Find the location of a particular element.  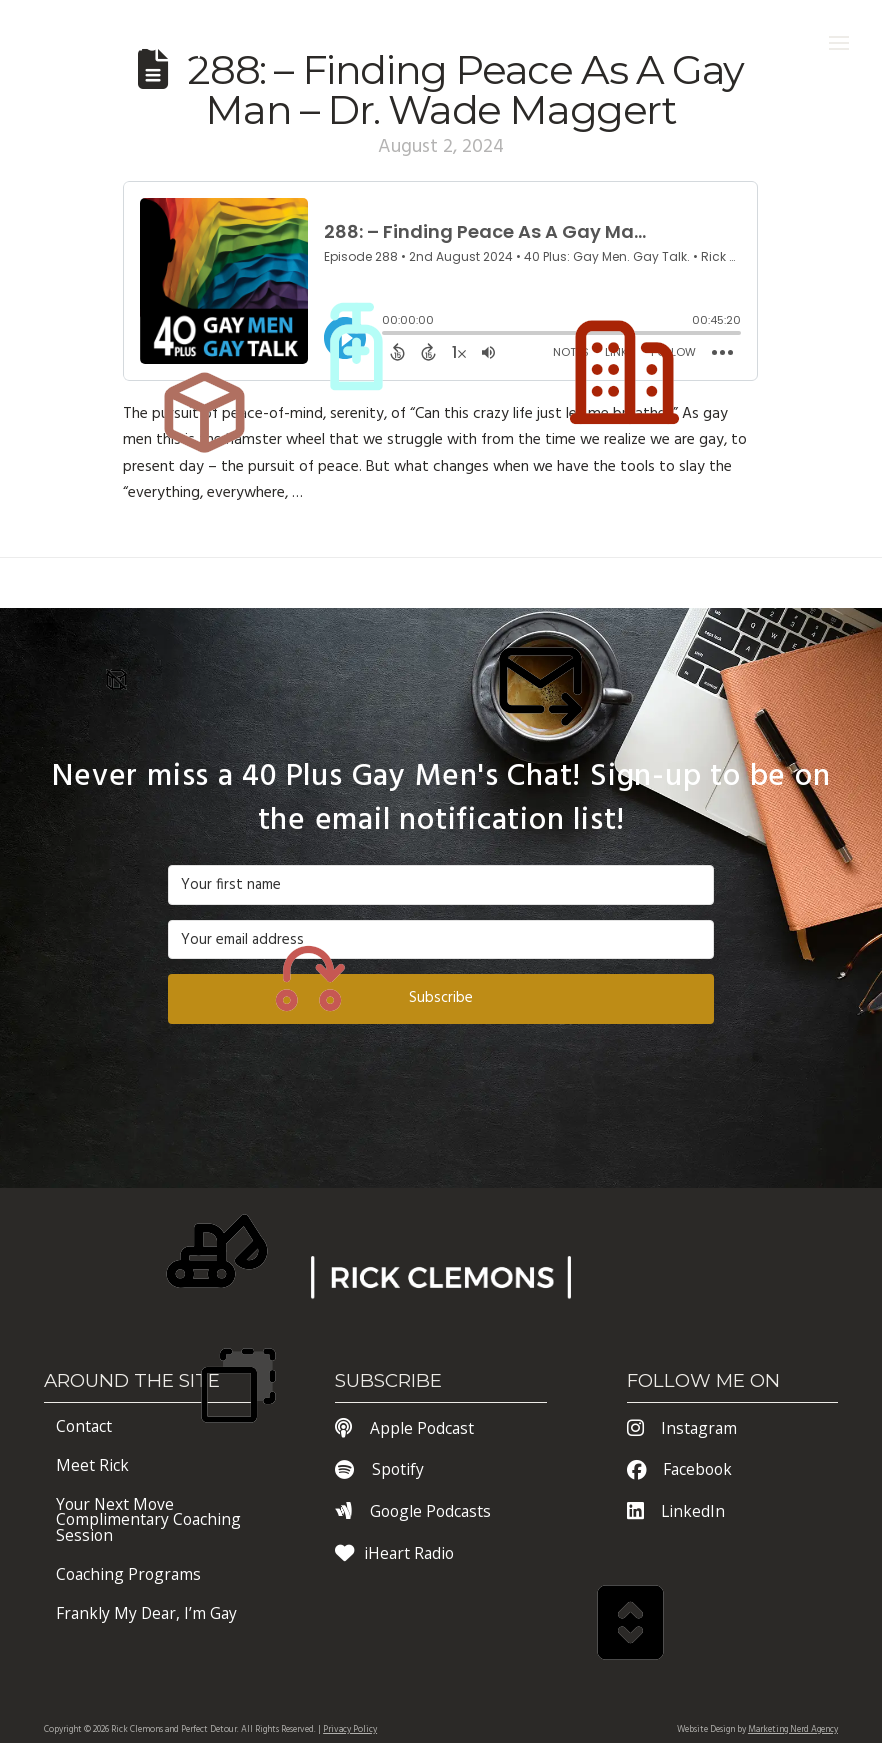

view 3D model or object is located at coordinates (204, 412).